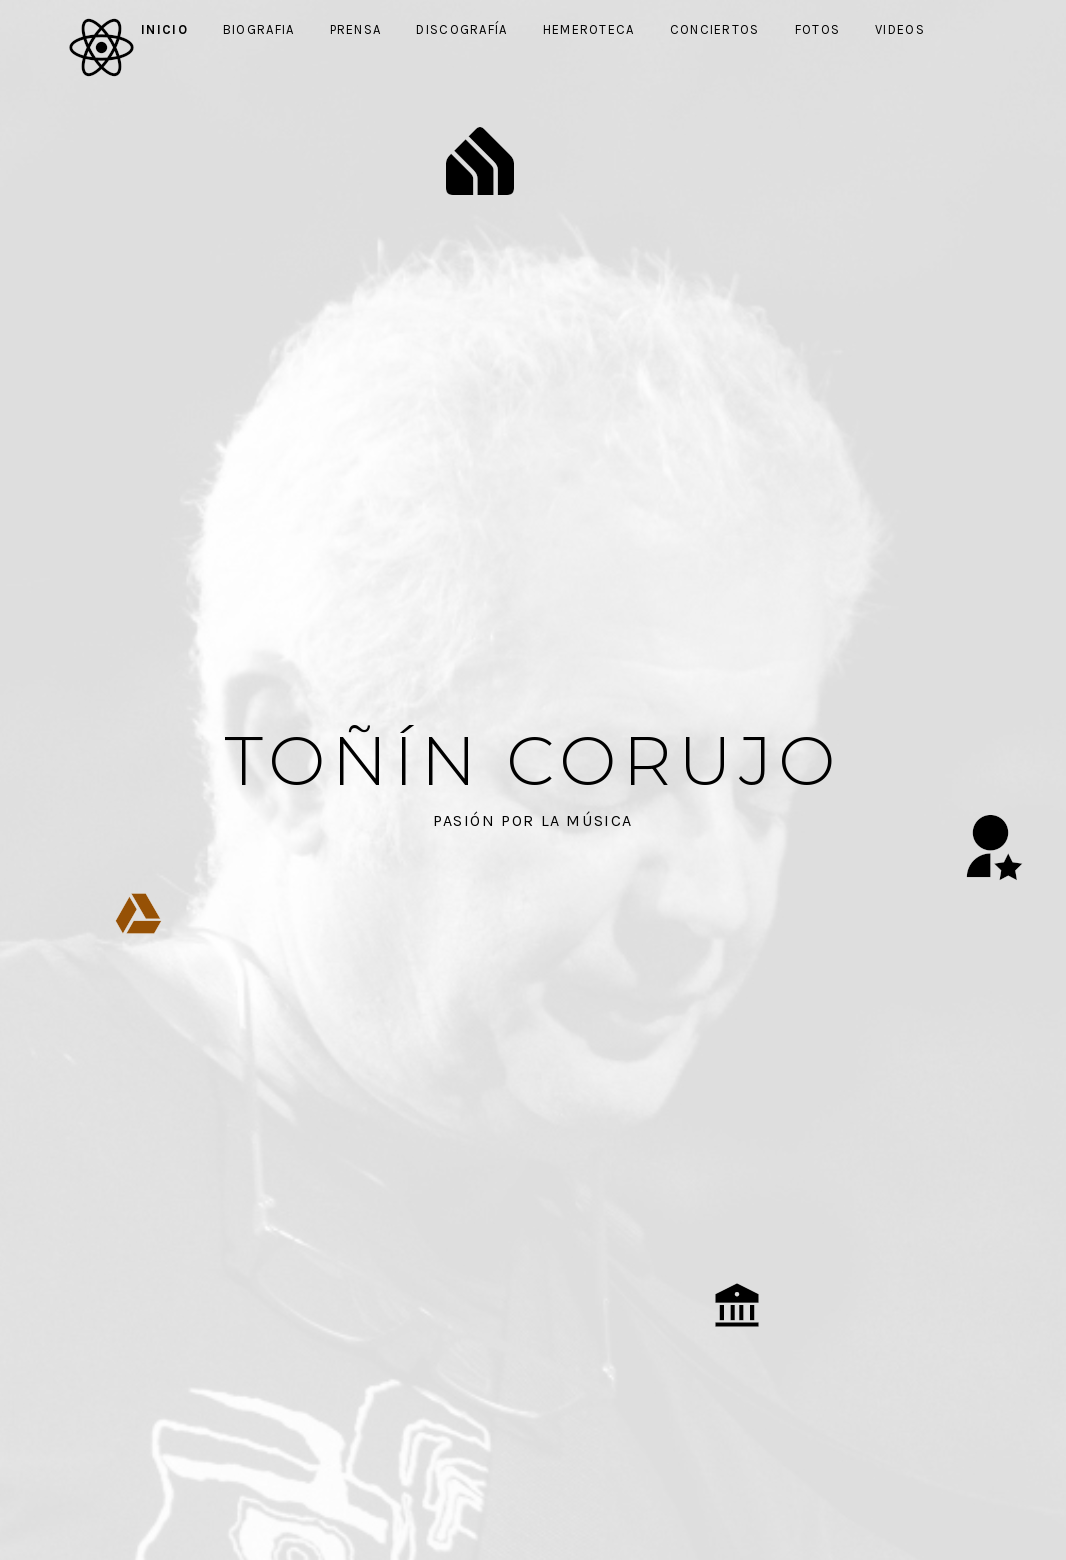  I want to click on view favorite or starred user, so click(990, 847).